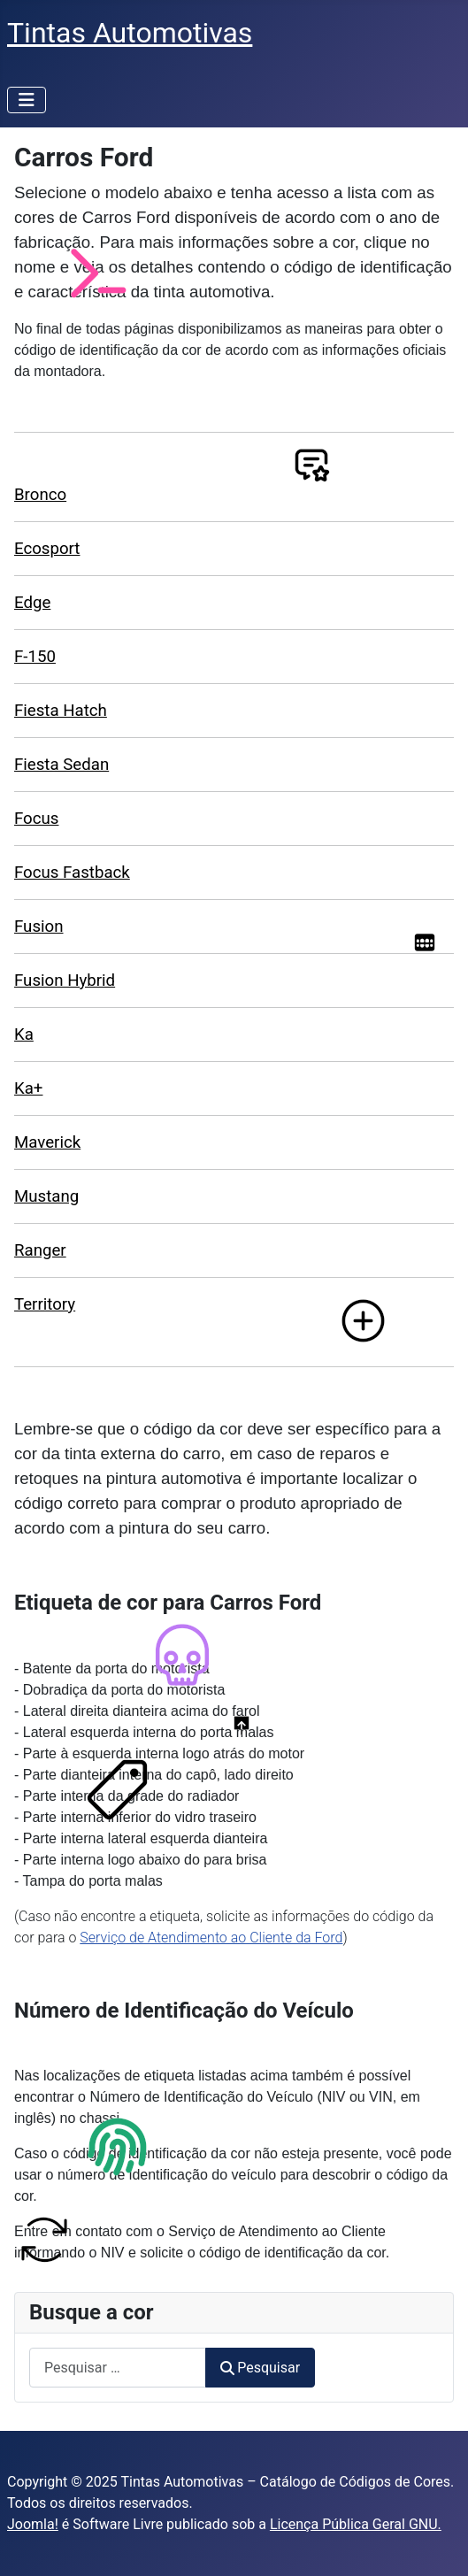 The image size is (468, 2576). I want to click on access dental or oral health features, so click(425, 942).